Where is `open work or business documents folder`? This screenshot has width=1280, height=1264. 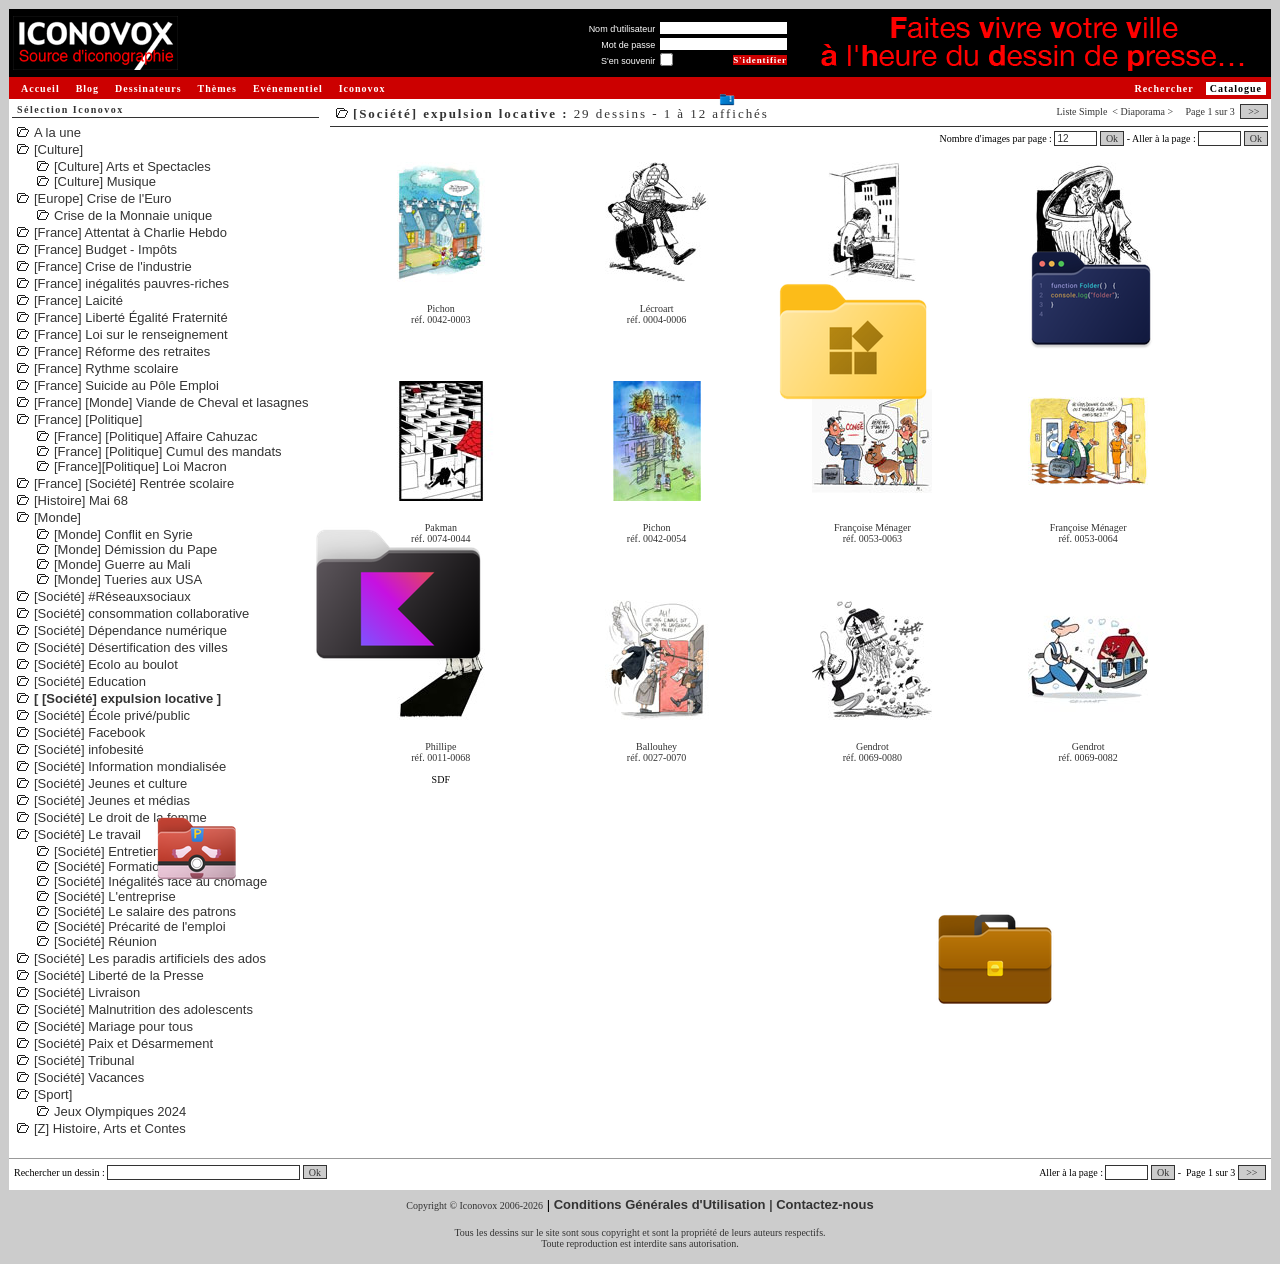
open work or business documents folder is located at coordinates (994, 962).